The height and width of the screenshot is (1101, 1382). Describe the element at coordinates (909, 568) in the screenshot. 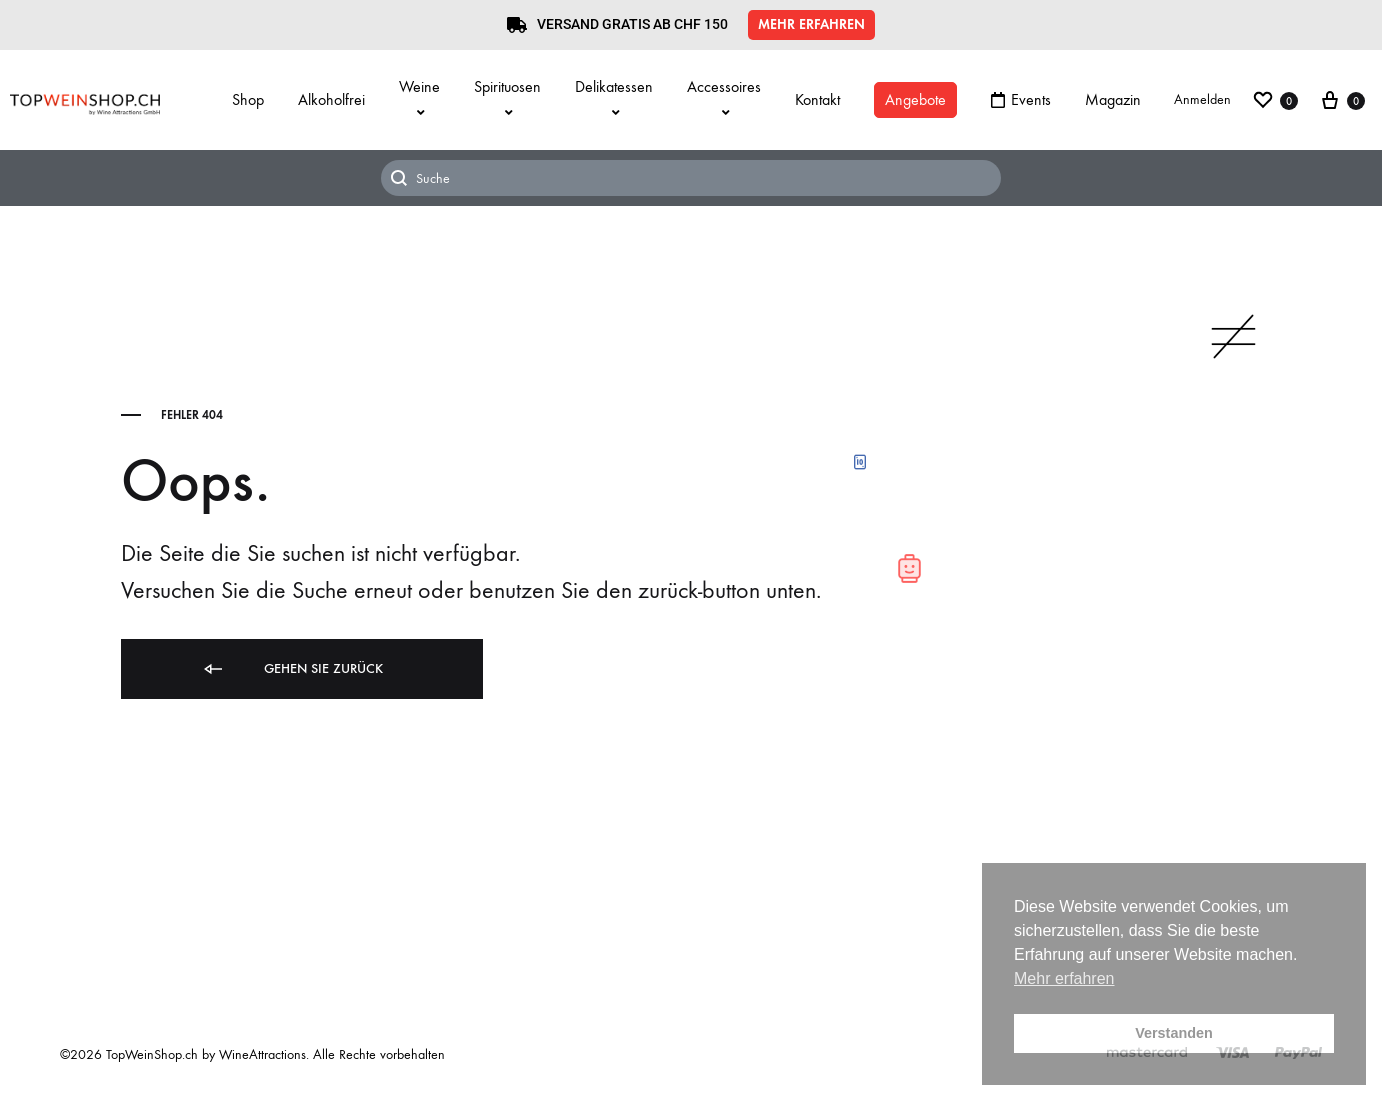

I see `access building block or construction features` at that location.